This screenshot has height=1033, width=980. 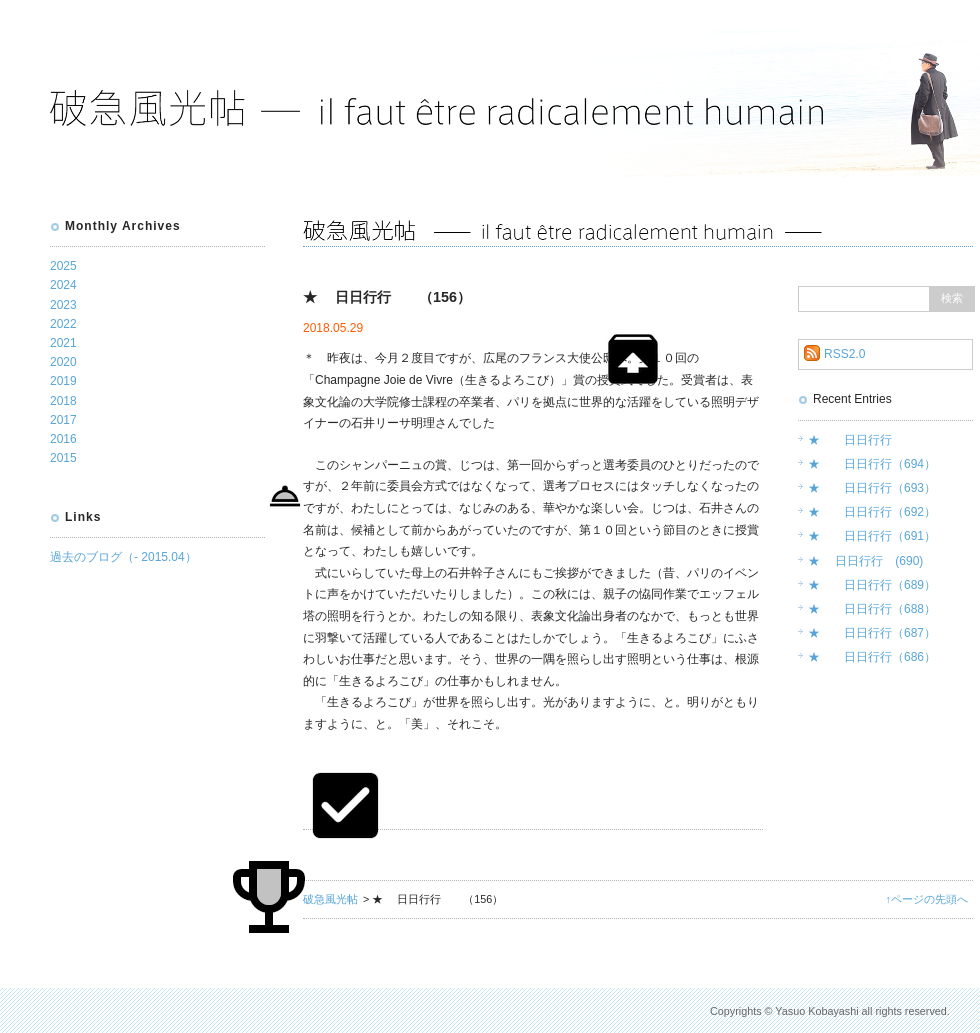 I want to click on view achievements or awards, so click(x=269, y=897).